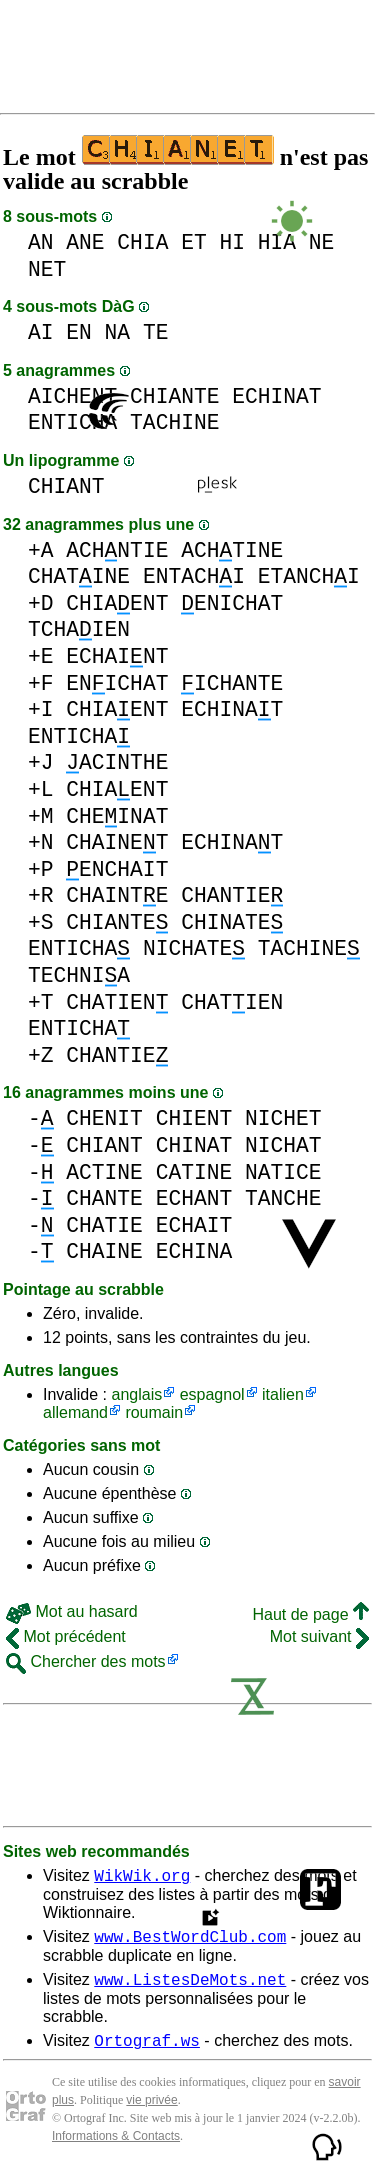 The image size is (375, 2180). Describe the element at coordinates (320, 1889) in the screenshot. I see `fortran programming language logo` at that location.